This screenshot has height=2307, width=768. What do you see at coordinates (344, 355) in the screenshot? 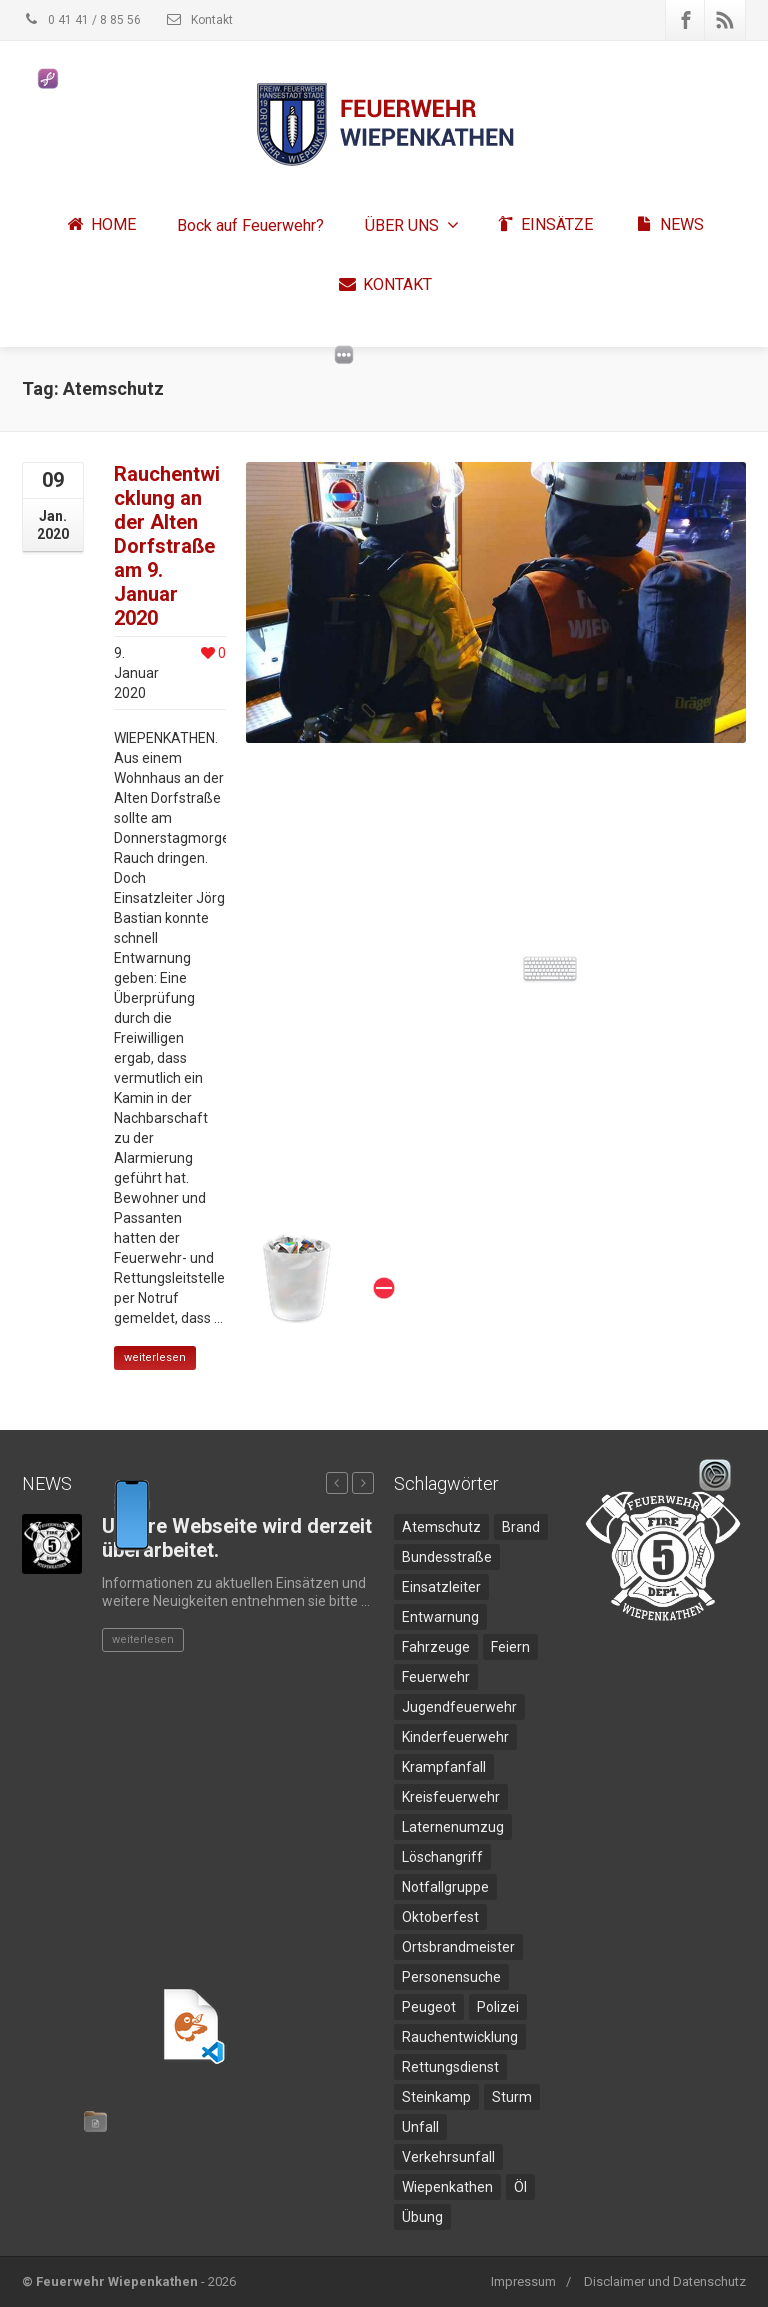
I see `open settings or preferences` at bounding box center [344, 355].